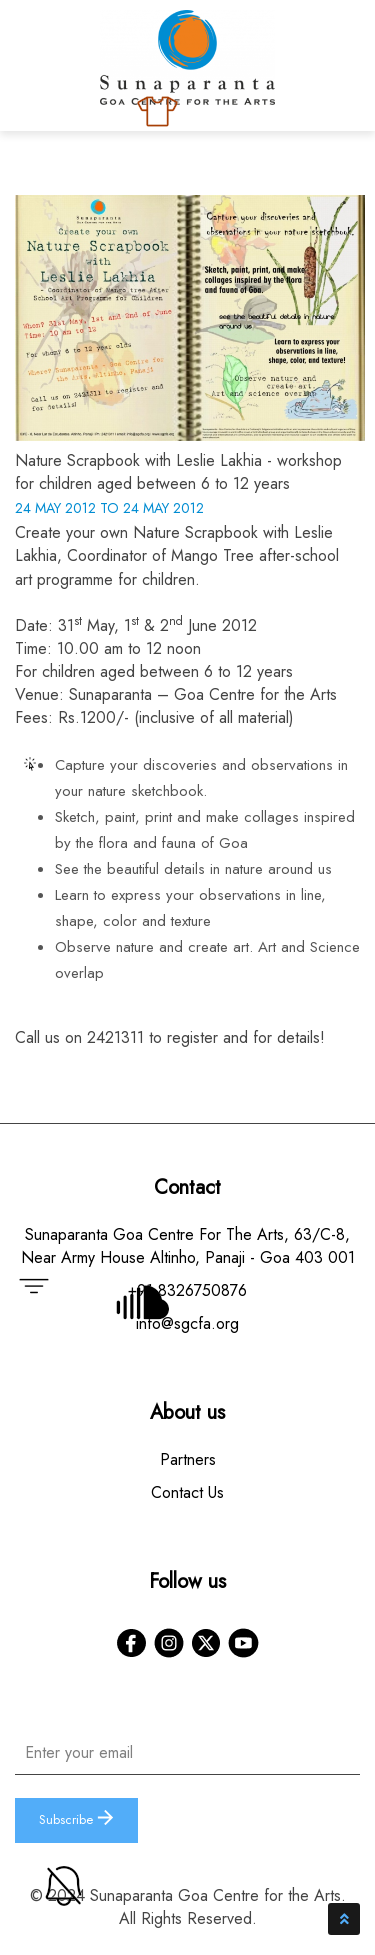 This screenshot has width=375, height=1955. Describe the element at coordinates (64, 1886) in the screenshot. I see `mute notifications` at that location.